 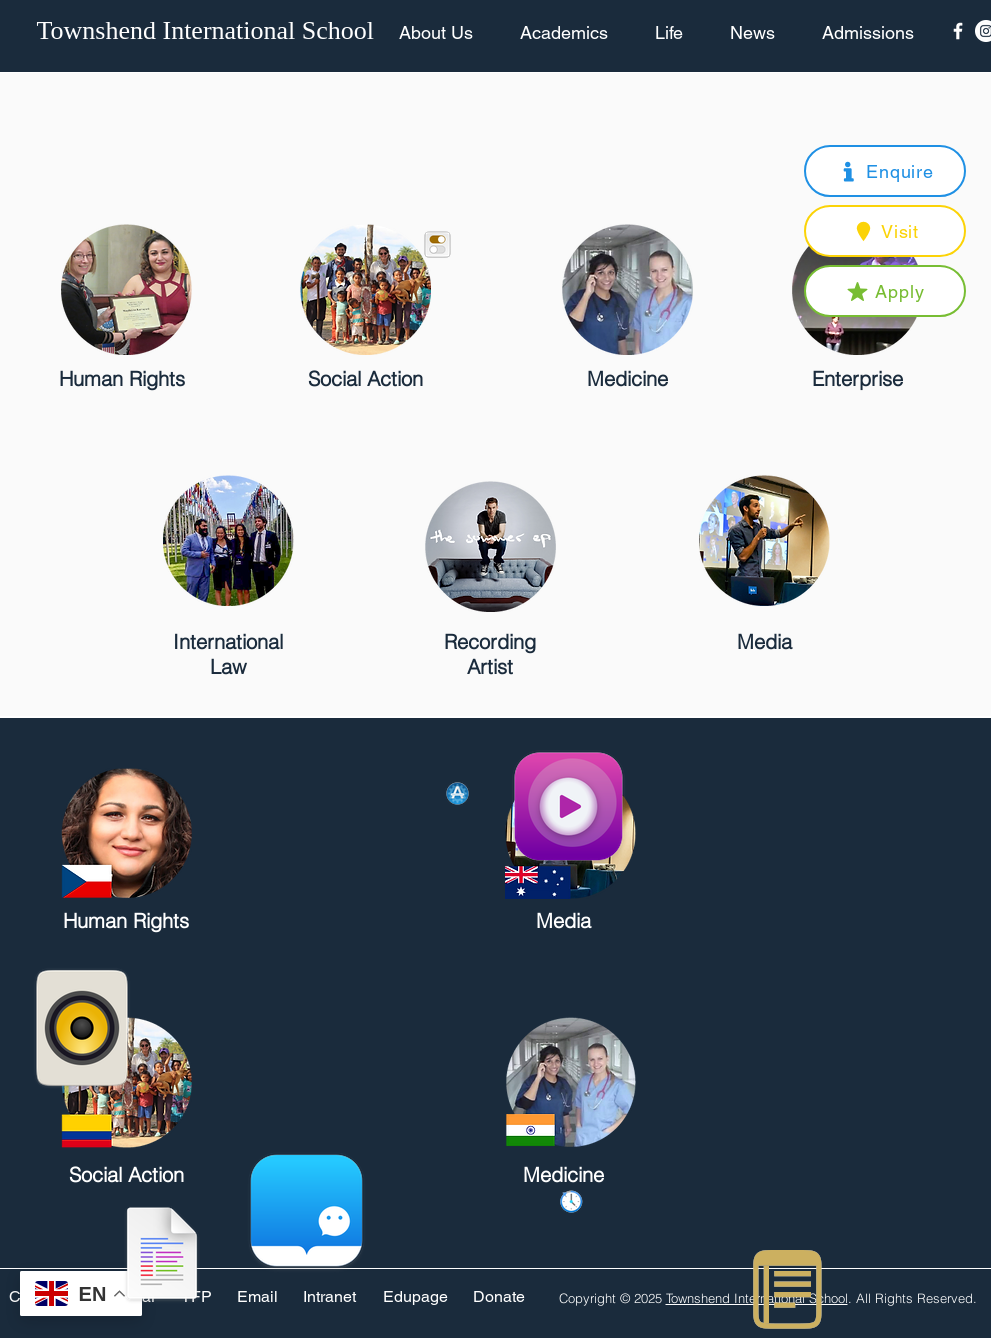 What do you see at coordinates (790, 1292) in the screenshot?
I see `open the notes app` at bounding box center [790, 1292].